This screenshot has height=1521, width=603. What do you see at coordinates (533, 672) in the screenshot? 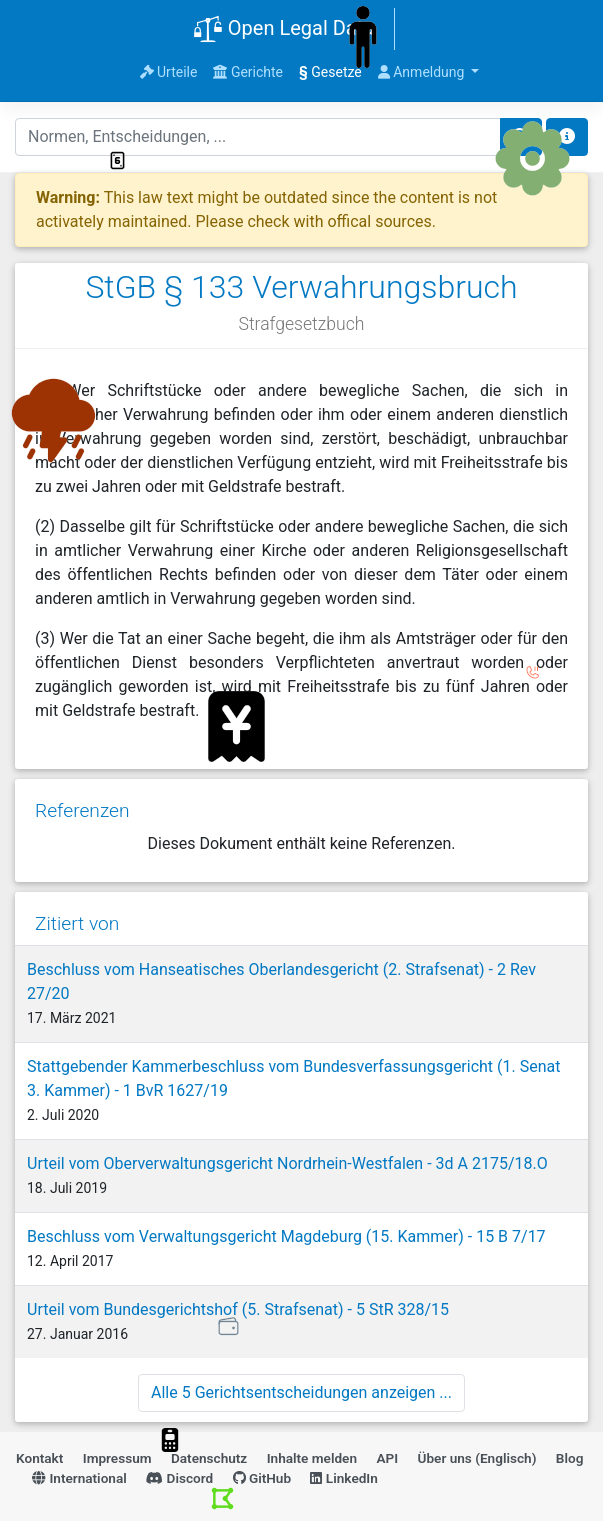
I see `put current call on hold` at bounding box center [533, 672].